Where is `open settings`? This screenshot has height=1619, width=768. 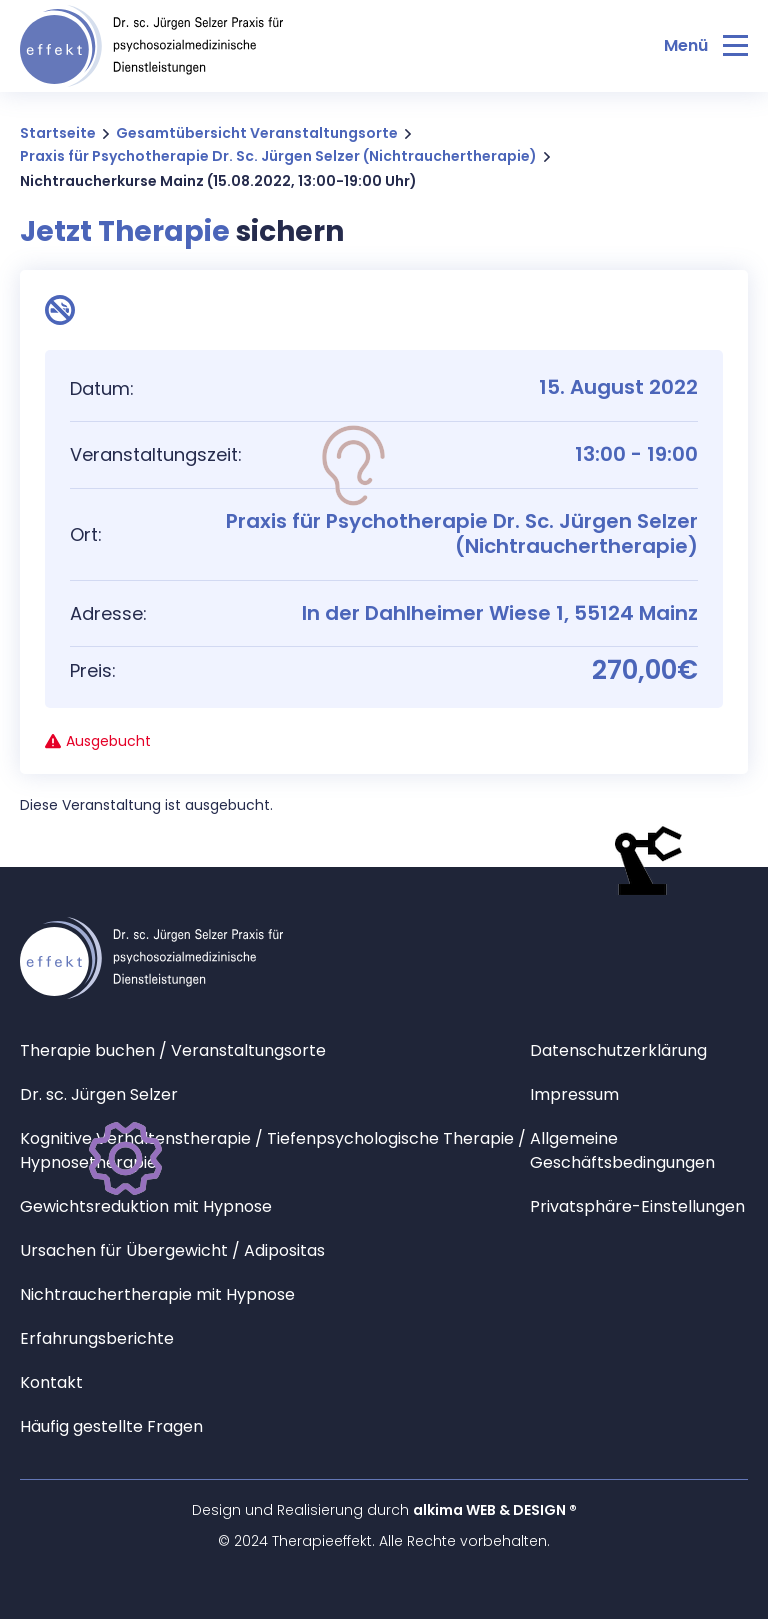
open settings is located at coordinates (125, 1158).